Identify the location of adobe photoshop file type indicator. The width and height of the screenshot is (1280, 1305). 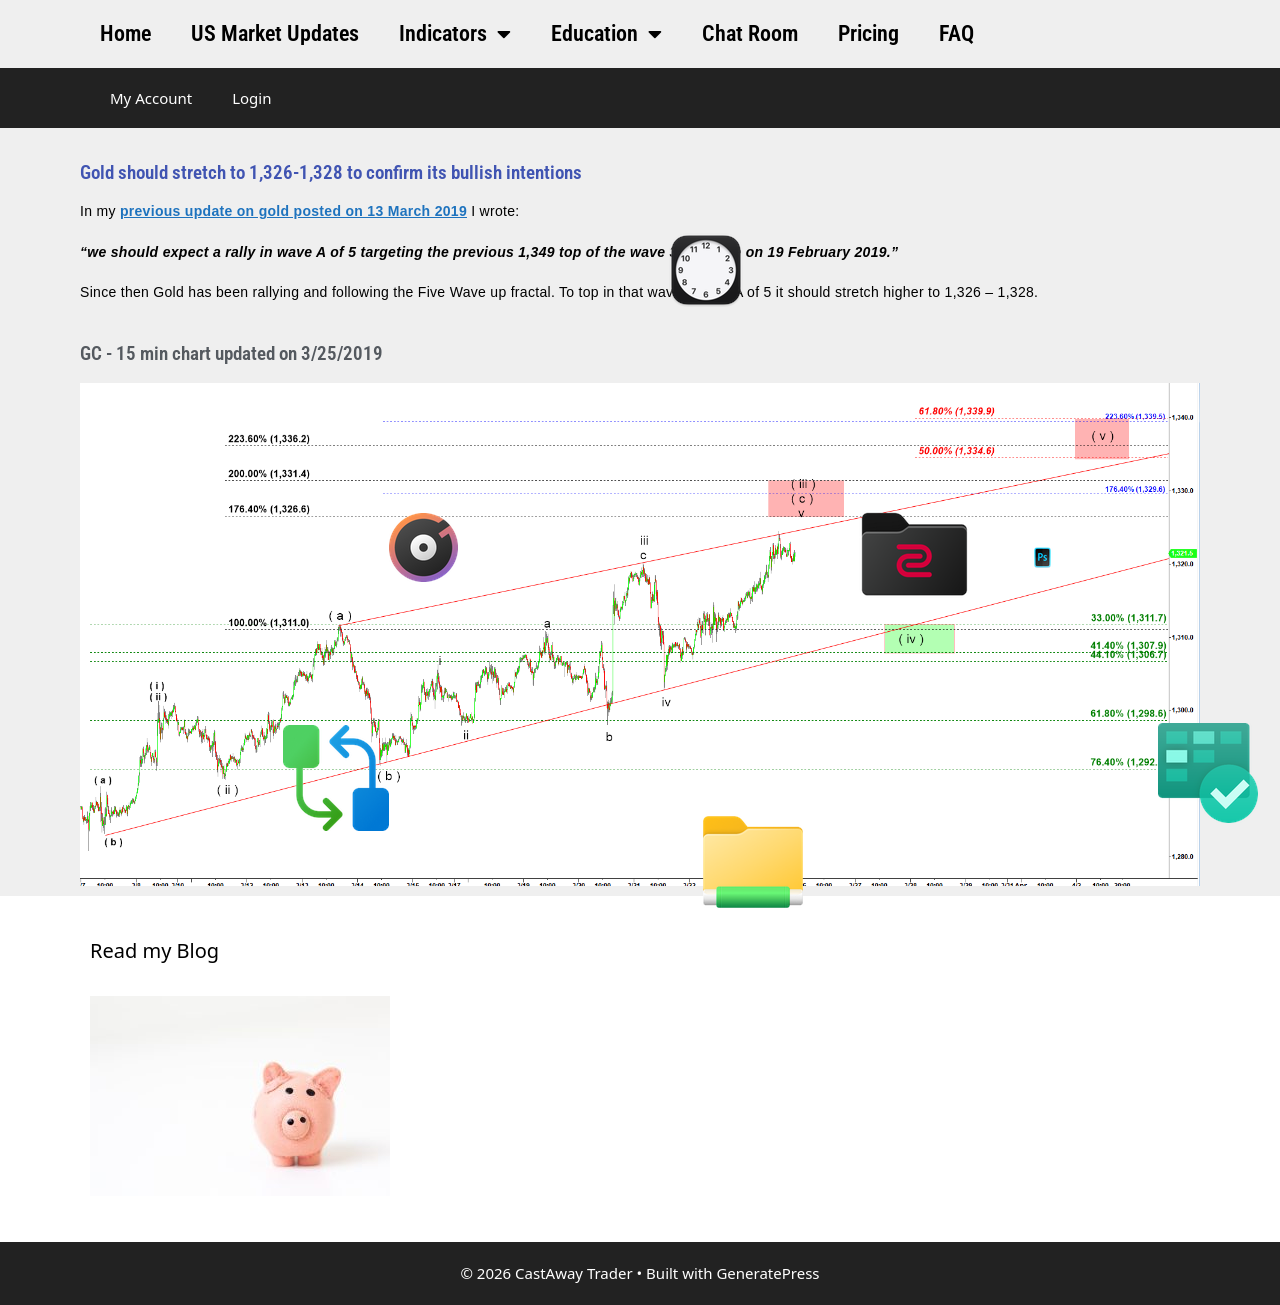
(1042, 557).